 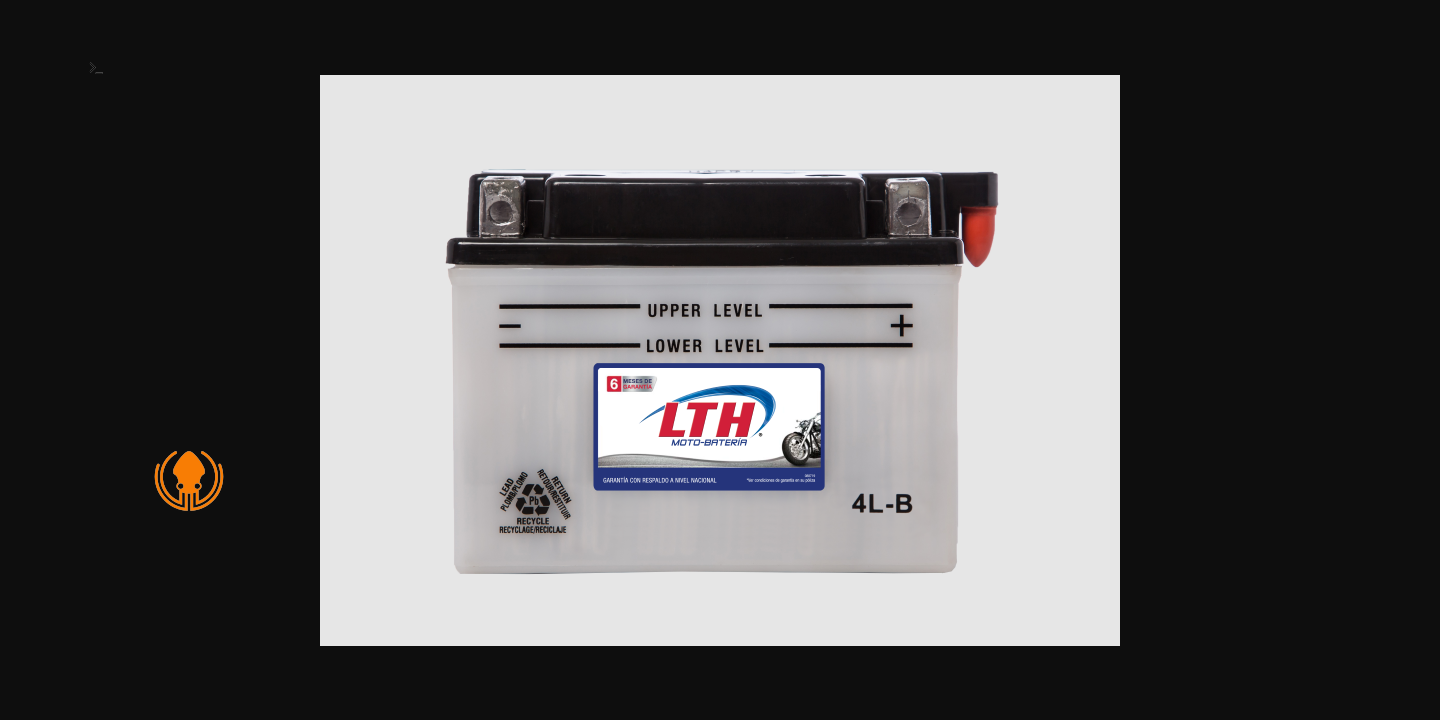 What do you see at coordinates (96, 67) in the screenshot?
I see `open the command line terminal` at bounding box center [96, 67].